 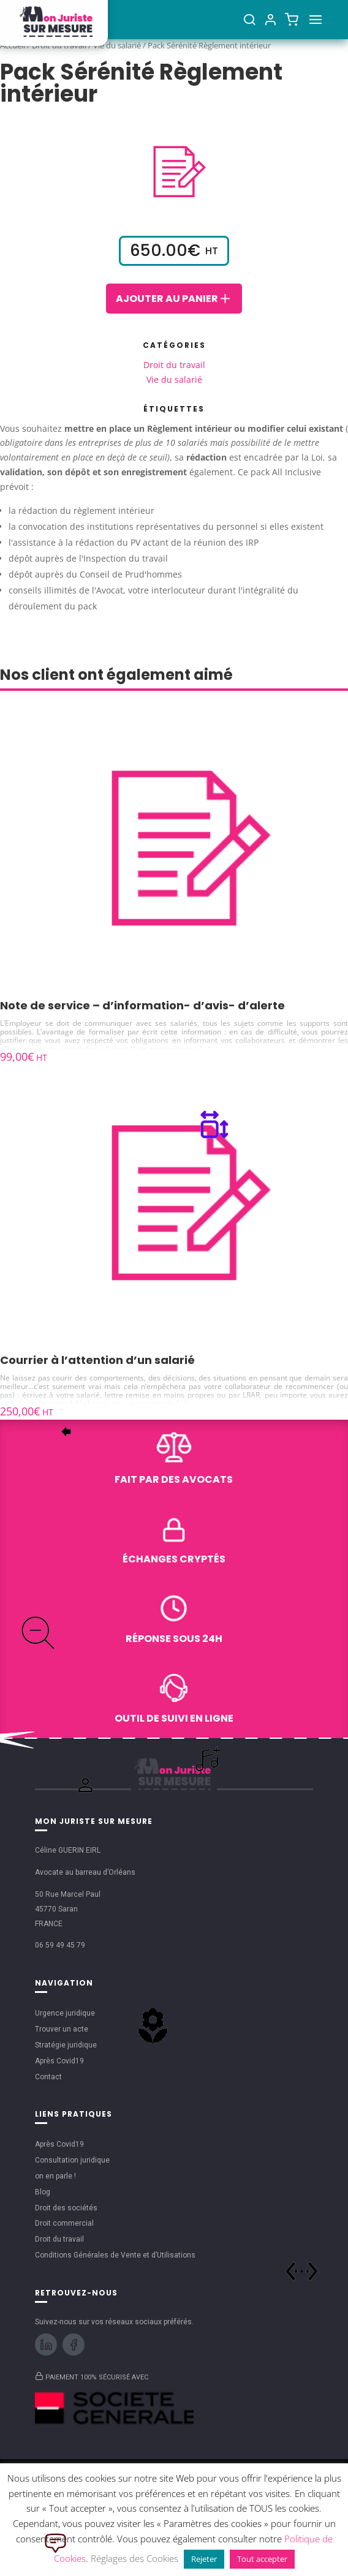 I want to click on adjust element dimensions, so click(x=214, y=1124).